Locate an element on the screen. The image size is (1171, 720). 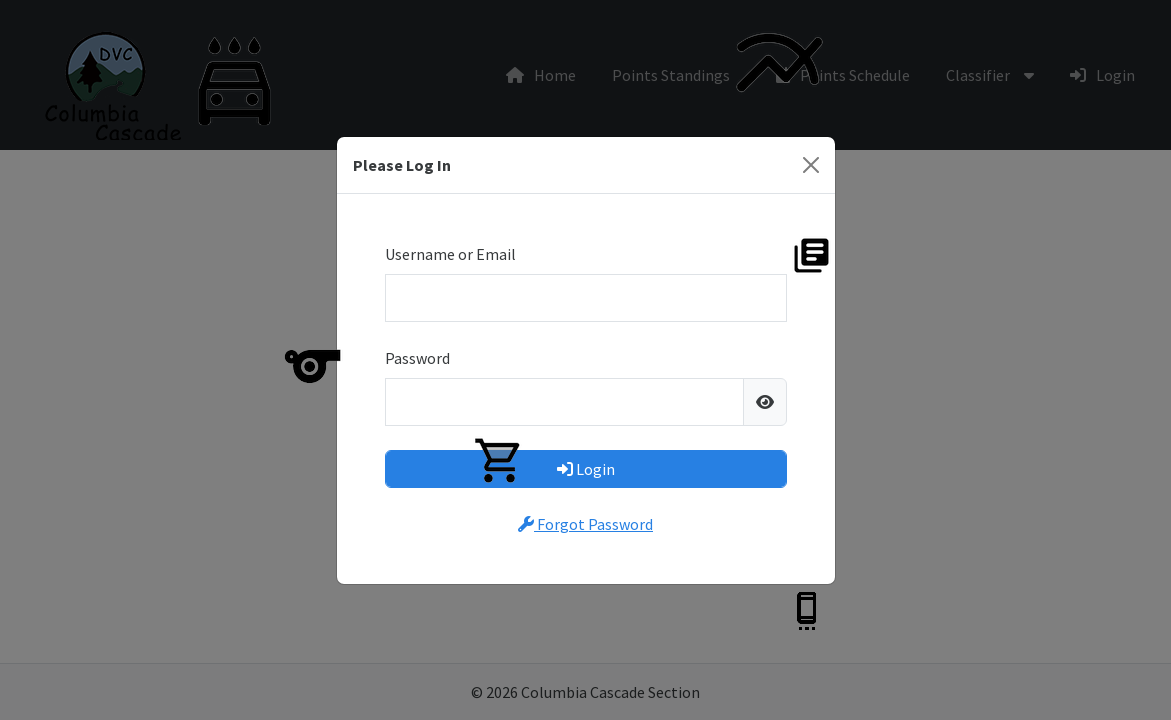
access sports features or content is located at coordinates (312, 366).